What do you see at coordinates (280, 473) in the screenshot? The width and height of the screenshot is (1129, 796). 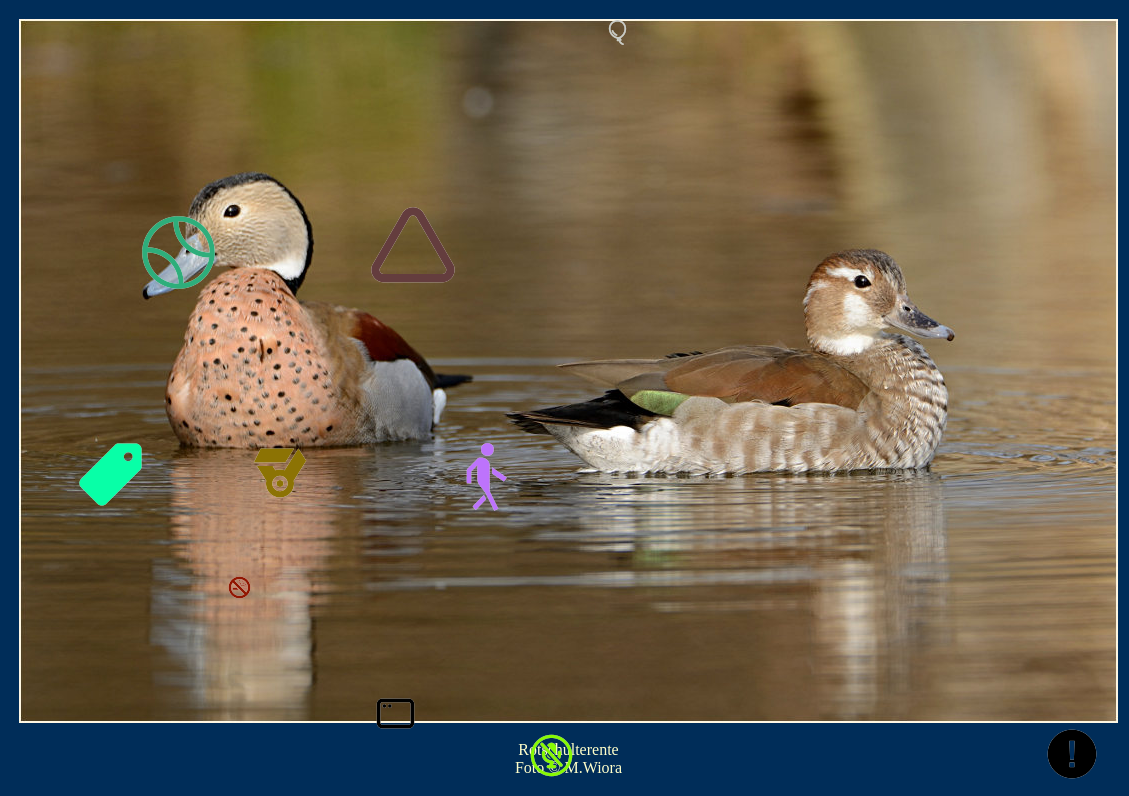 I see `view achievements or awards` at bounding box center [280, 473].